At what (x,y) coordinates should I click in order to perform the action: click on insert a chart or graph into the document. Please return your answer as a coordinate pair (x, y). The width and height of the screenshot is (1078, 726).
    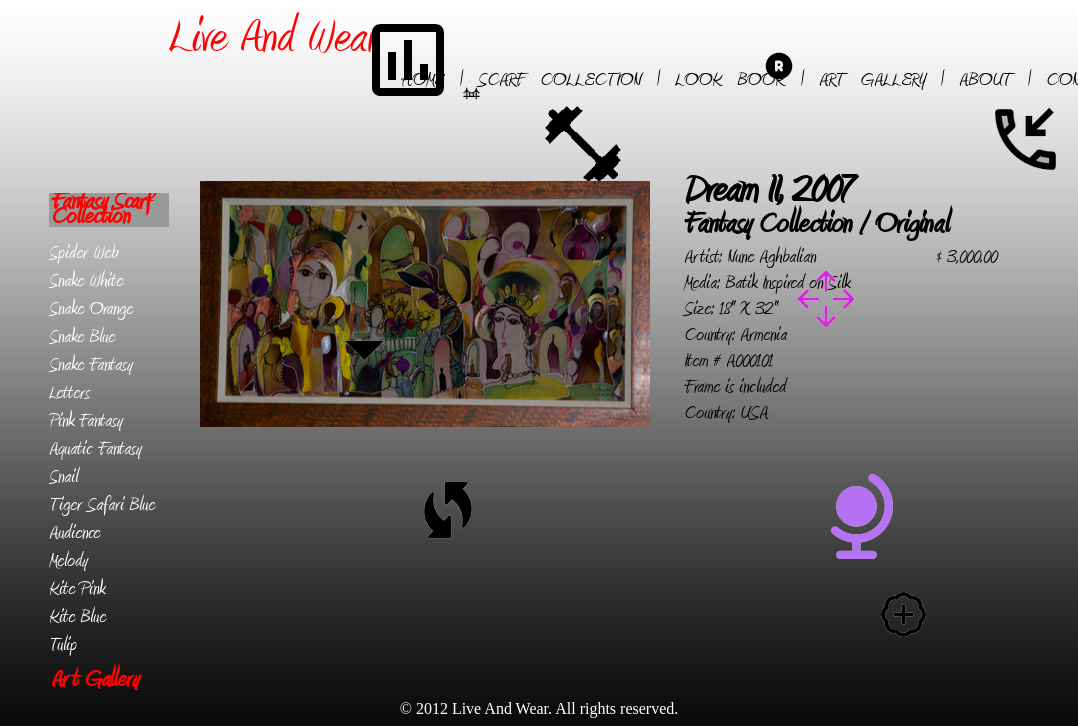
    Looking at the image, I should click on (408, 60).